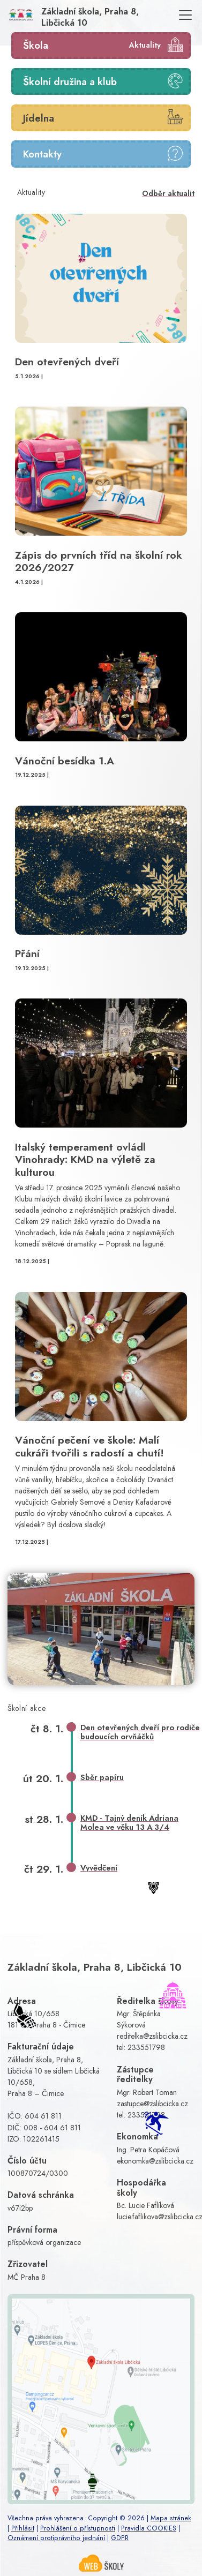 The image size is (202, 2576). What do you see at coordinates (173, 1995) in the screenshot?
I see `view historical or religious landmarks` at bounding box center [173, 1995].